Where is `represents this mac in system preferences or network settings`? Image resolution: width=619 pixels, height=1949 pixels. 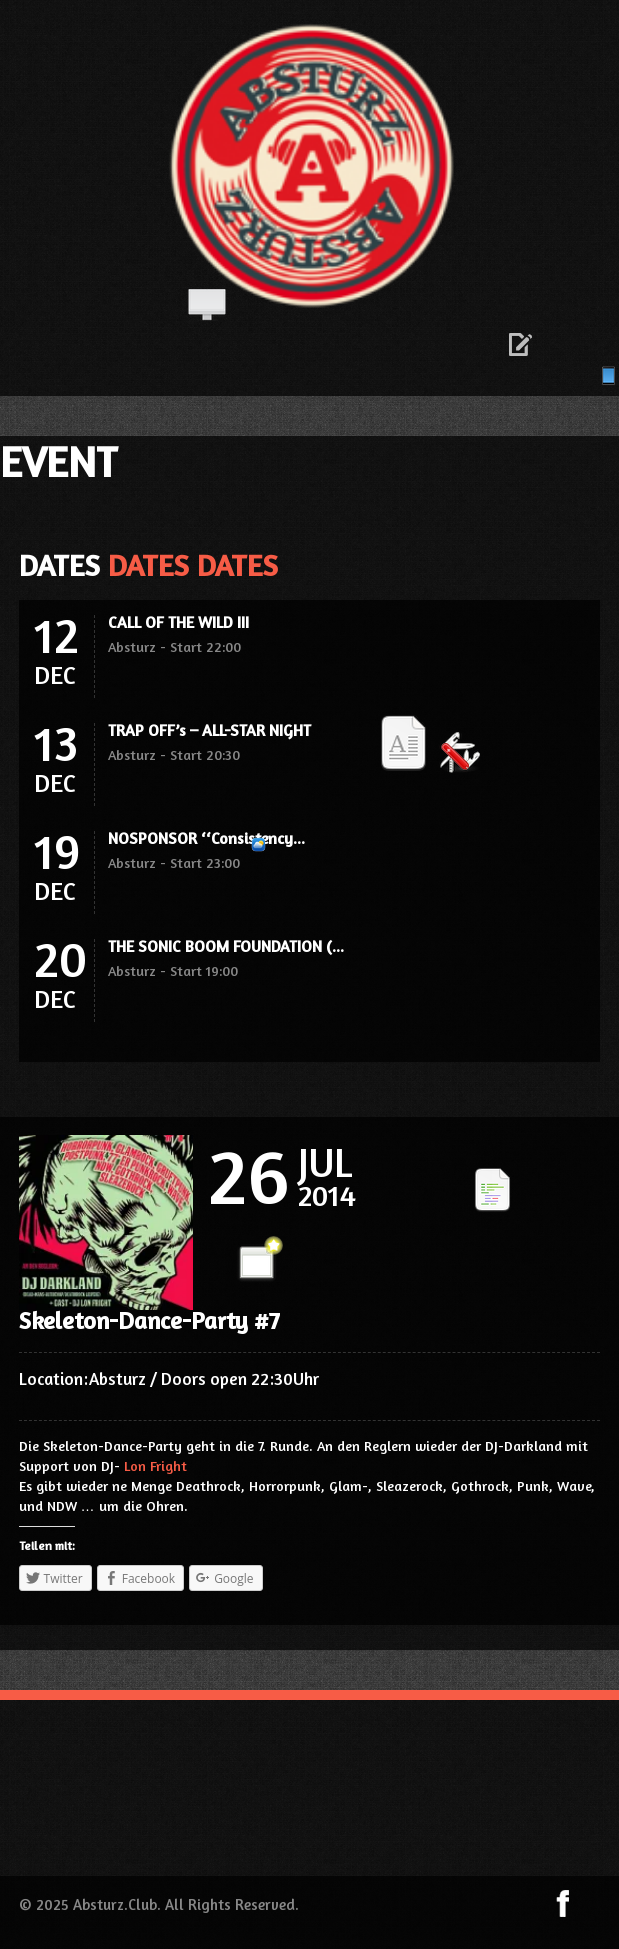
represents this mac in system preferences or network settings is located at coordinates (207, 304).